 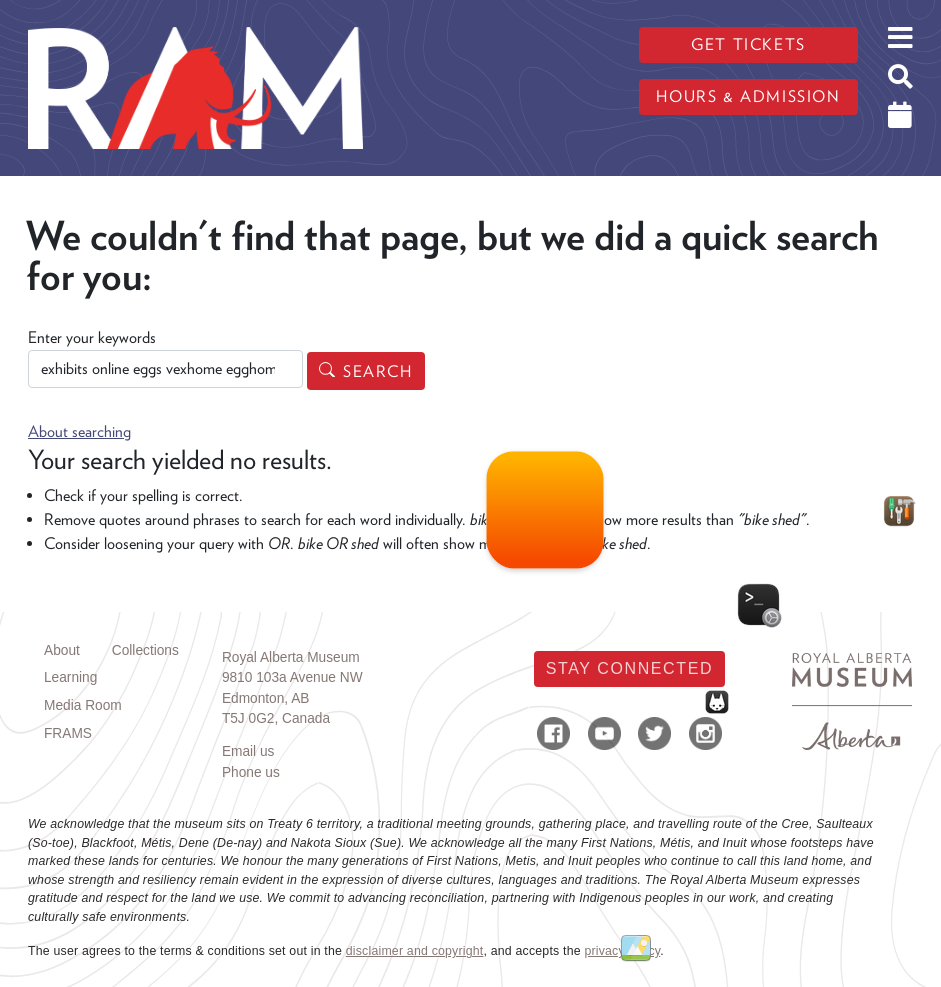 I want to click on open photo manager application, so click(x=636, y=948).